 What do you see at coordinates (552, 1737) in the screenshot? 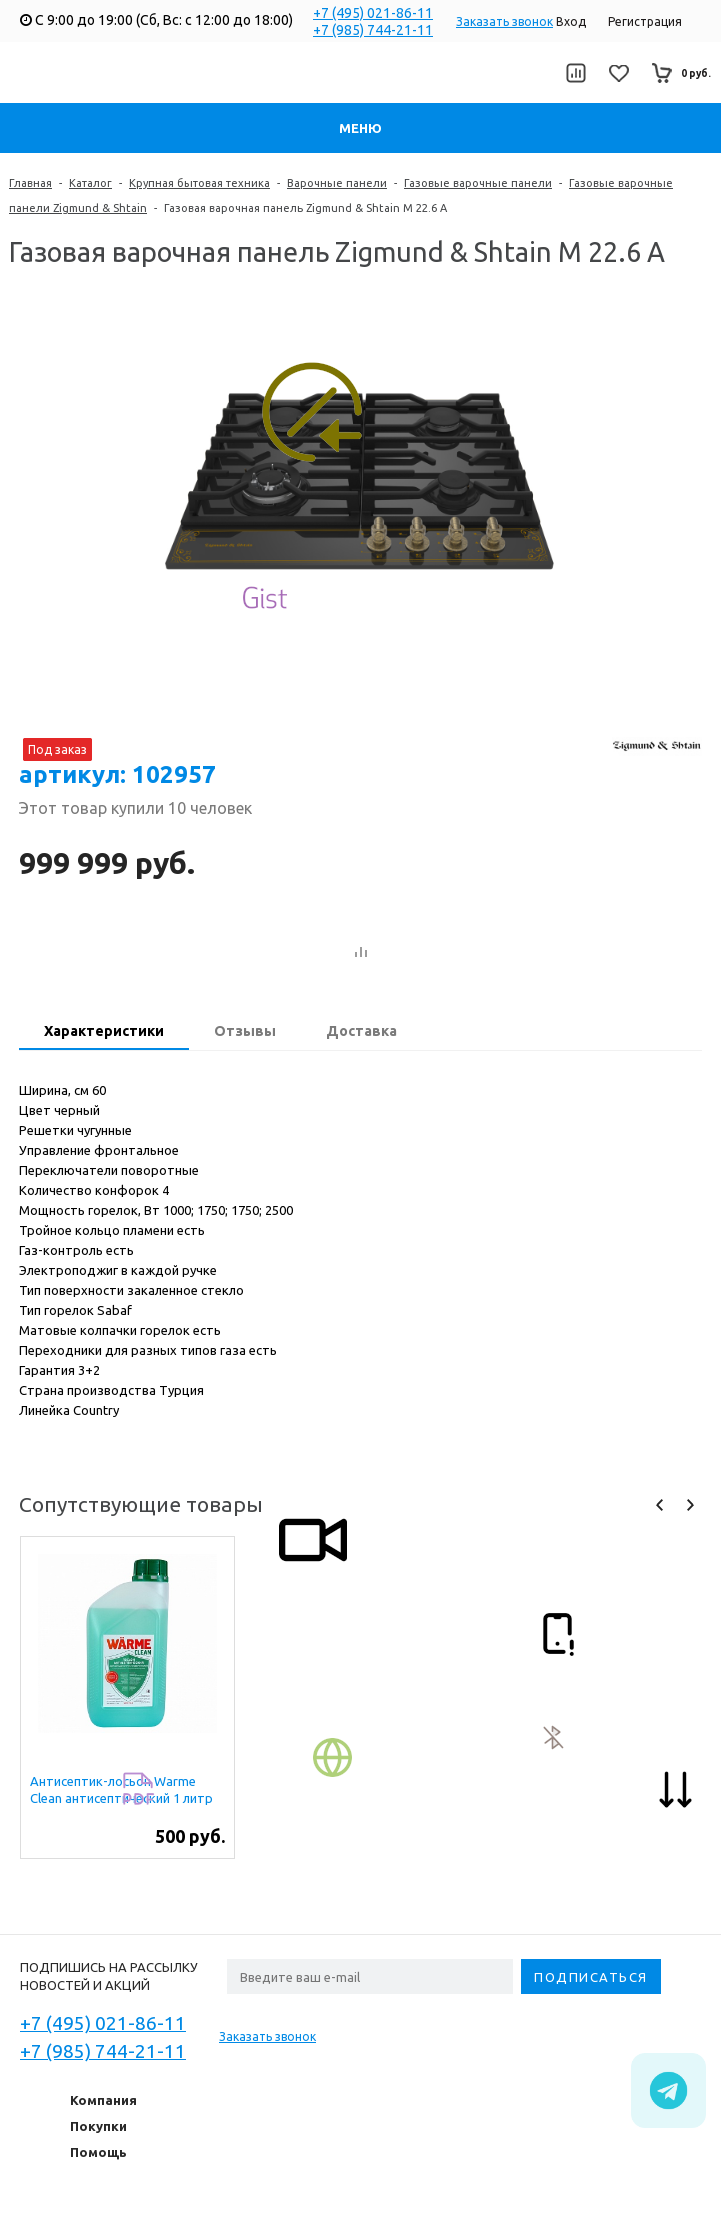
I see `bluetooth is disabled or turned off` at bounding box center [552, 1737].